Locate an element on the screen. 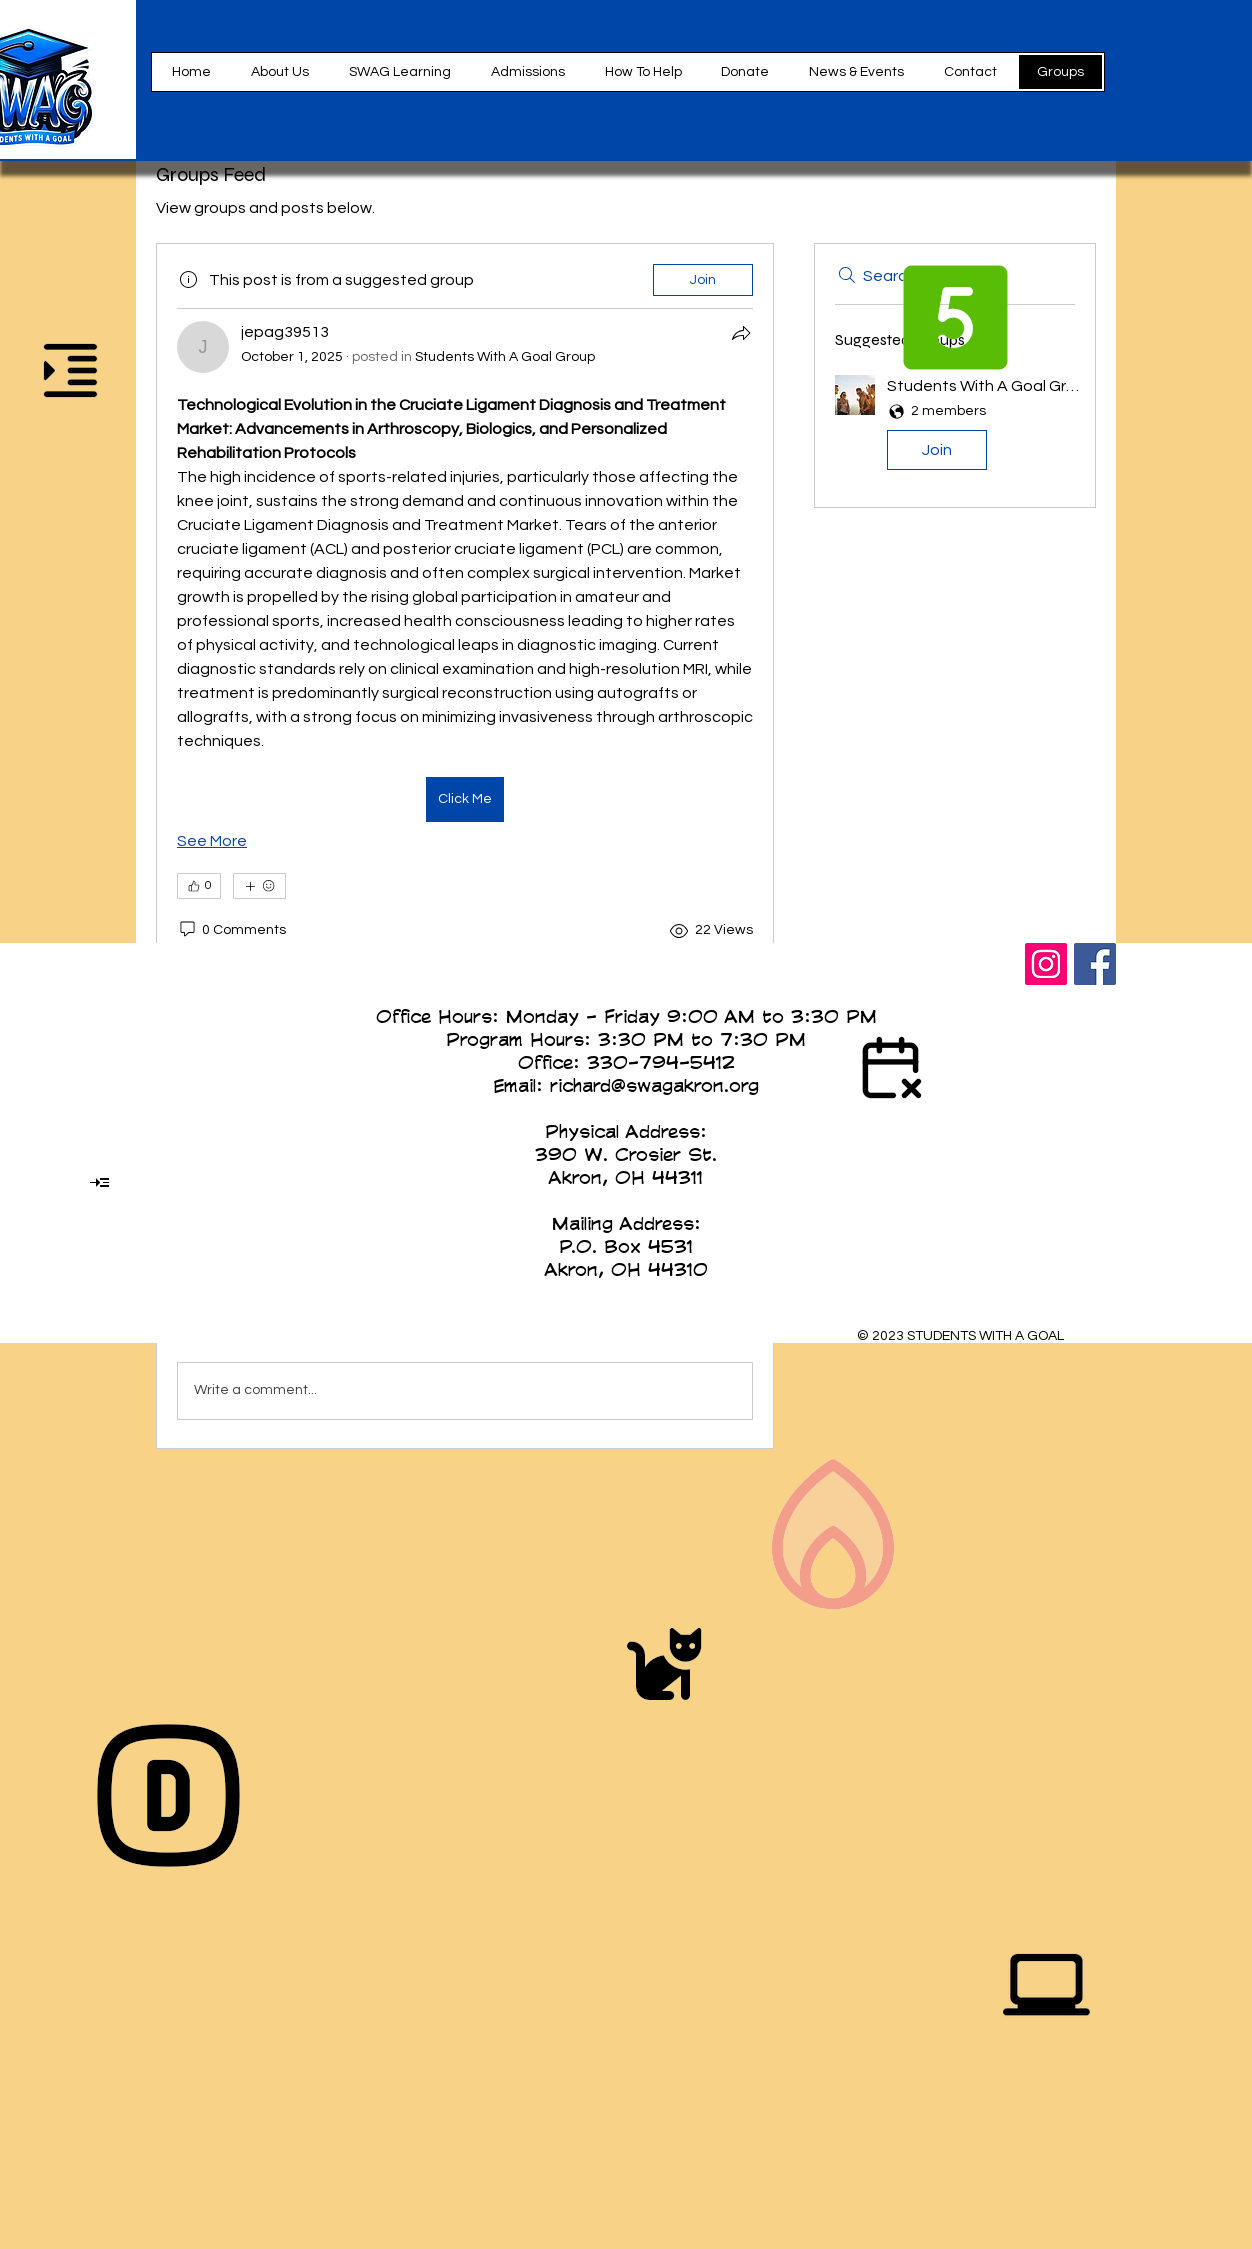 This screenshot has height=2249, width=1252. indicates a "D" rating or grade is located at coordinates (168, 1795).